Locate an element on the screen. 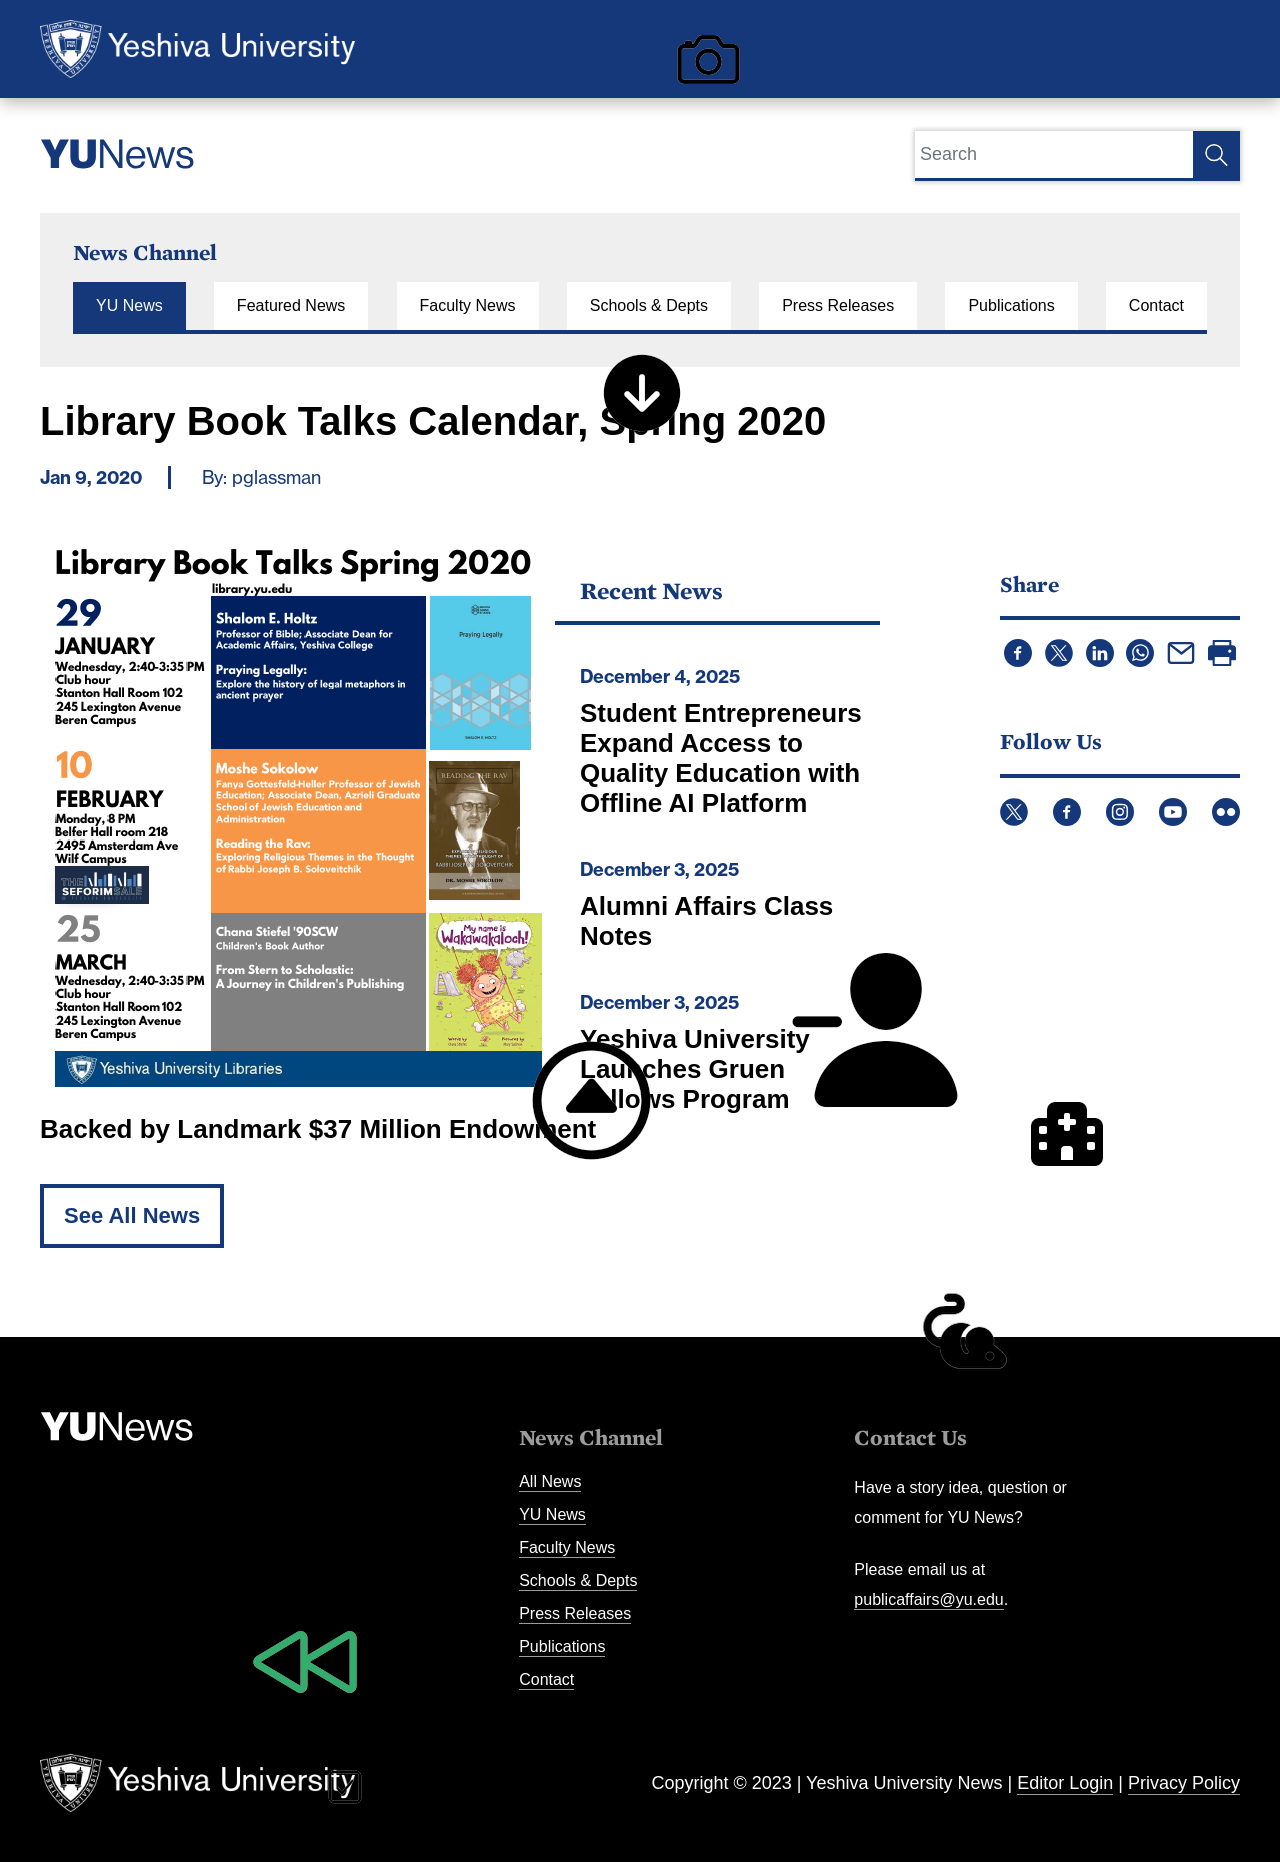  select or confirm an option is located at coordinates (345, 1787).